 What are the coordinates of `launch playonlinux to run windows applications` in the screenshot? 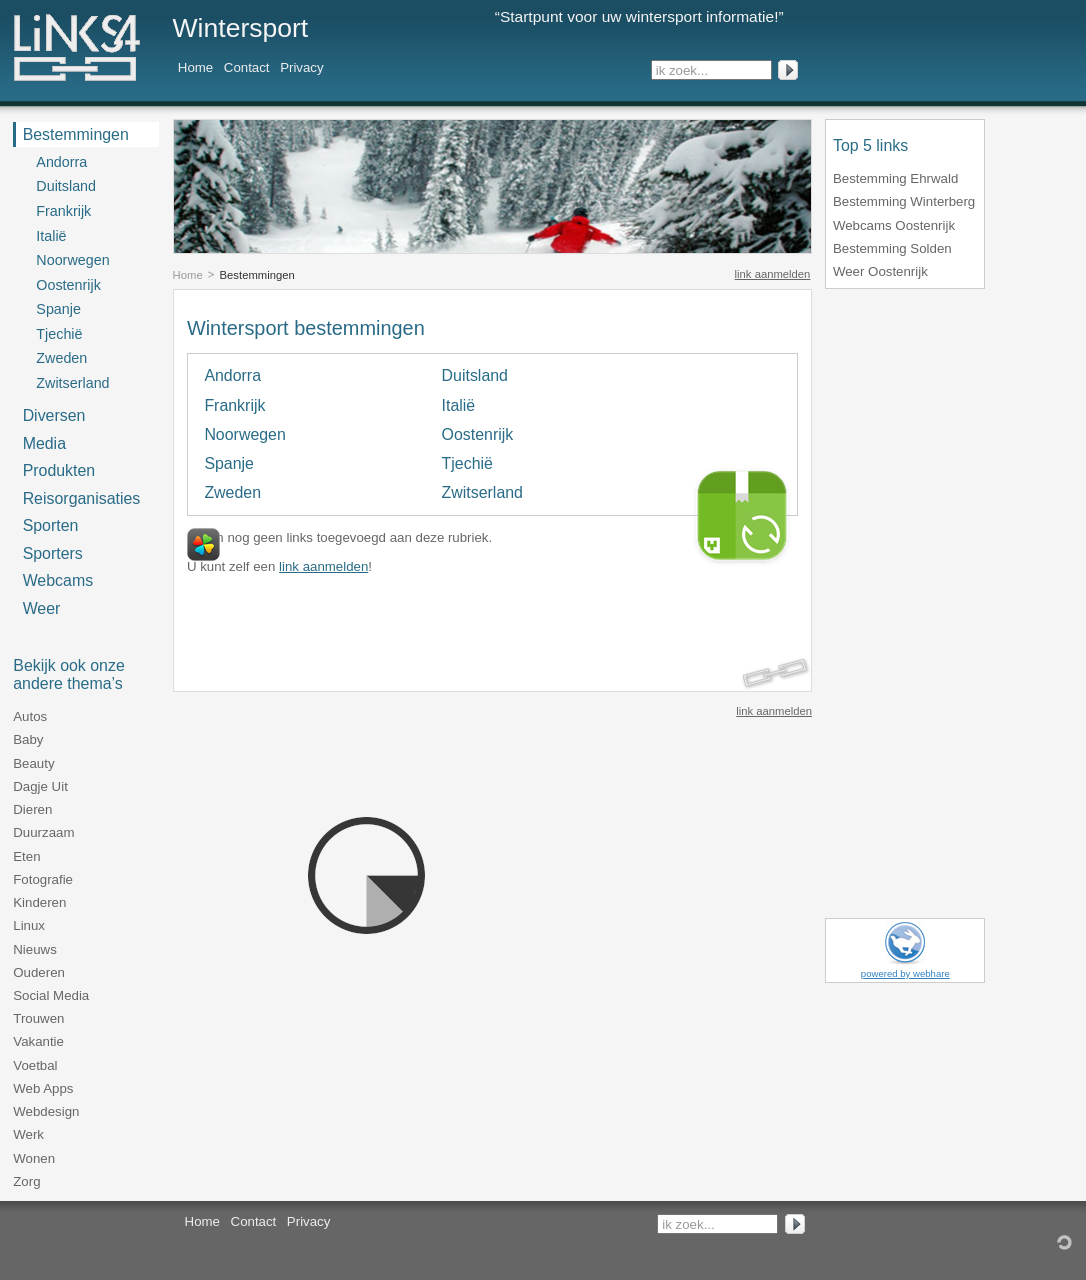 It's located at (203, 544).